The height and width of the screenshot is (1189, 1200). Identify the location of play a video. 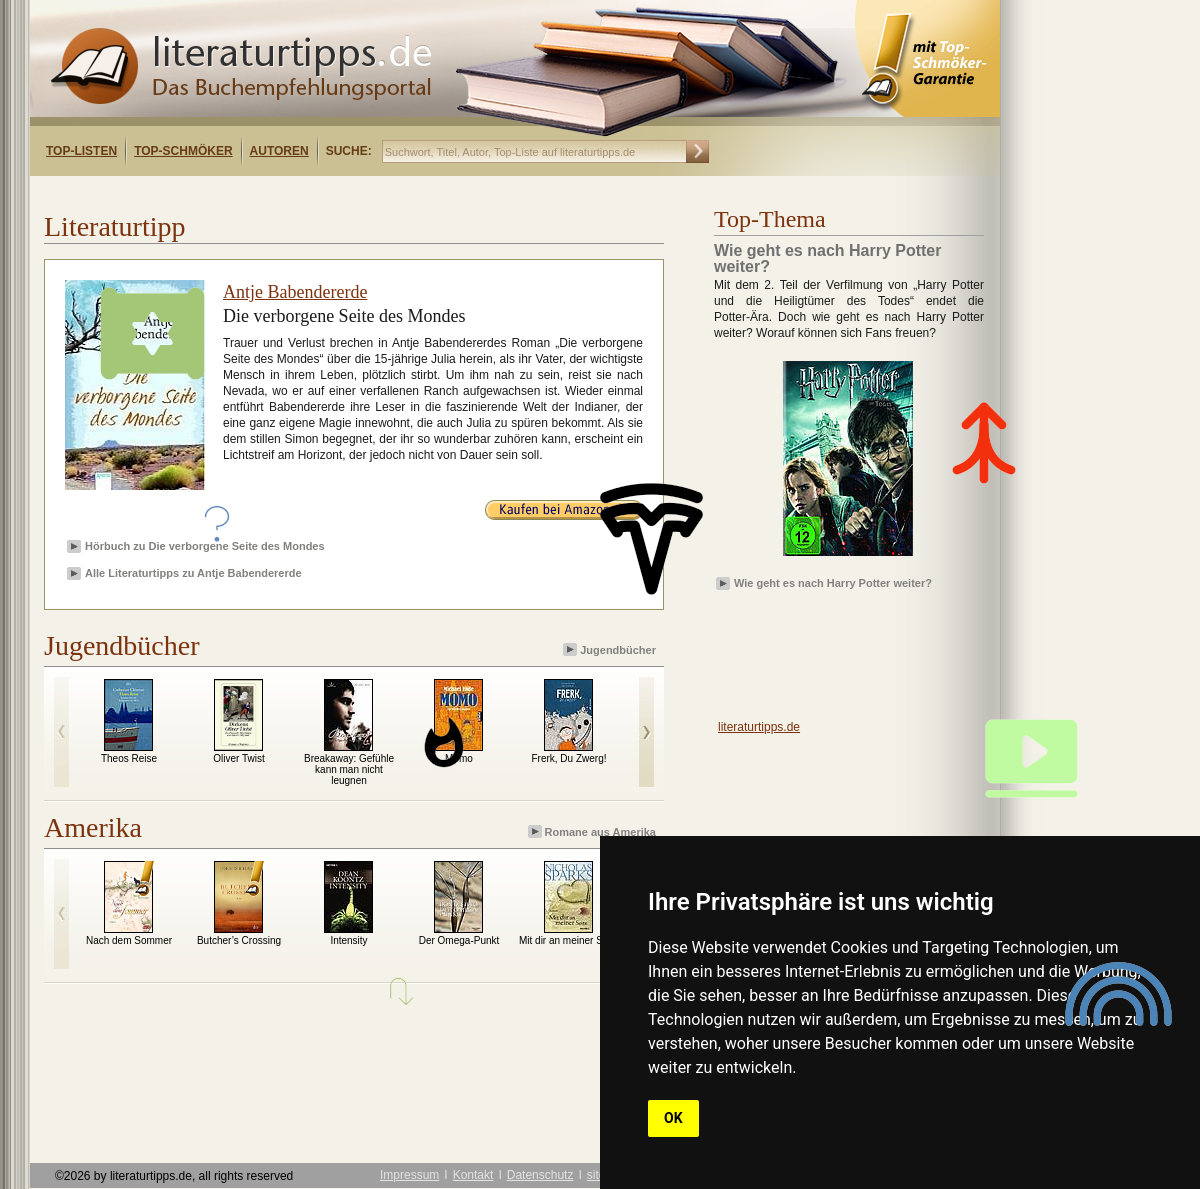
(1031, 758).